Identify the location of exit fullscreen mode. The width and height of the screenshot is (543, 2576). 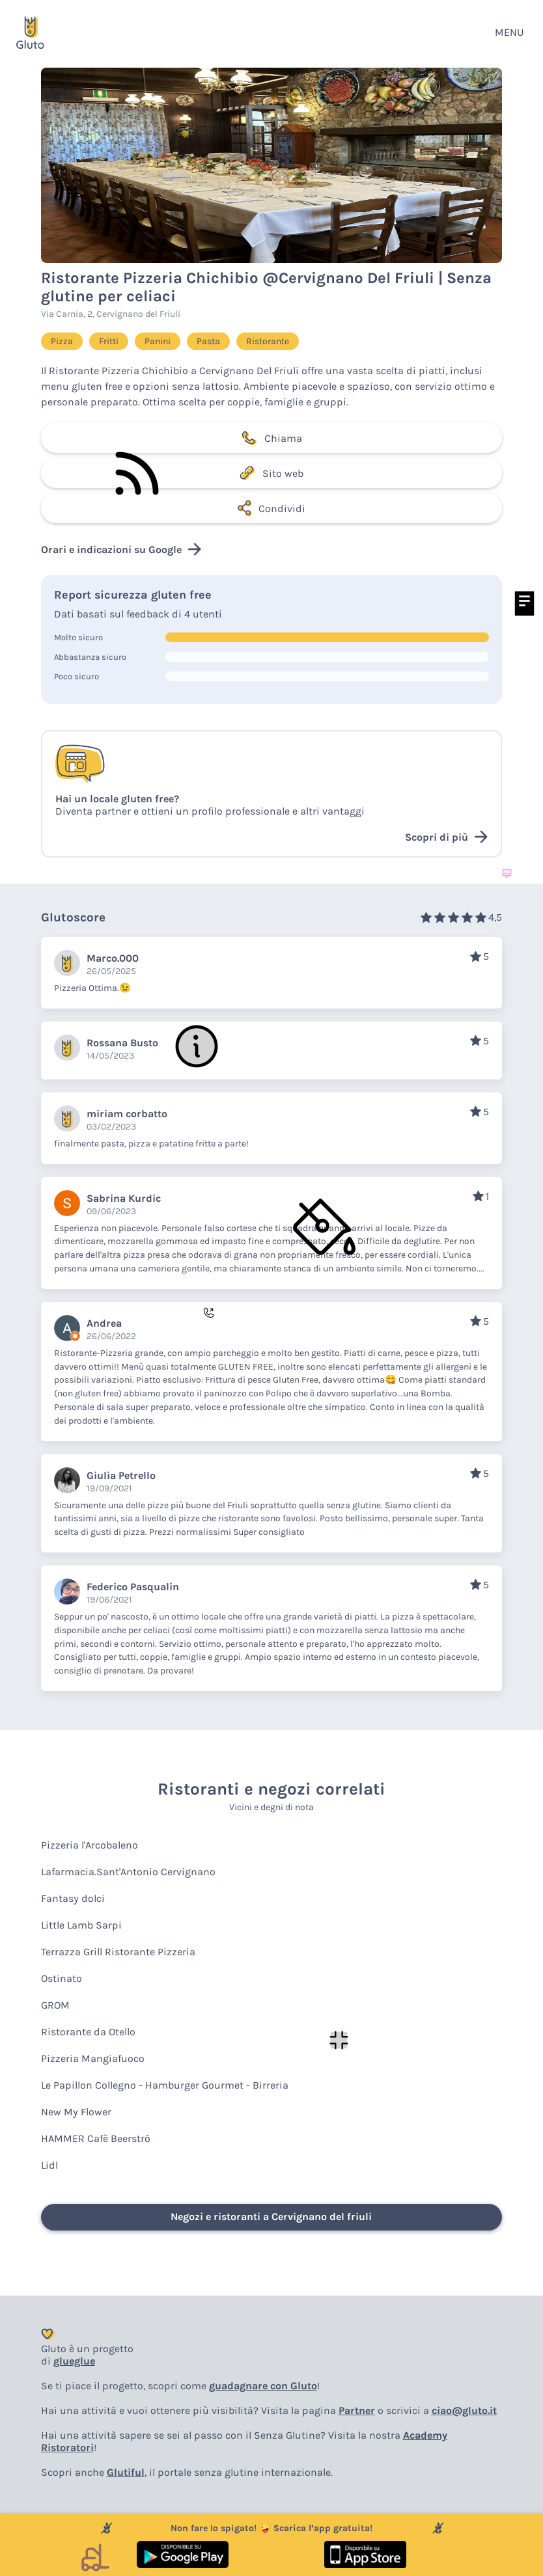
(339, 2040).